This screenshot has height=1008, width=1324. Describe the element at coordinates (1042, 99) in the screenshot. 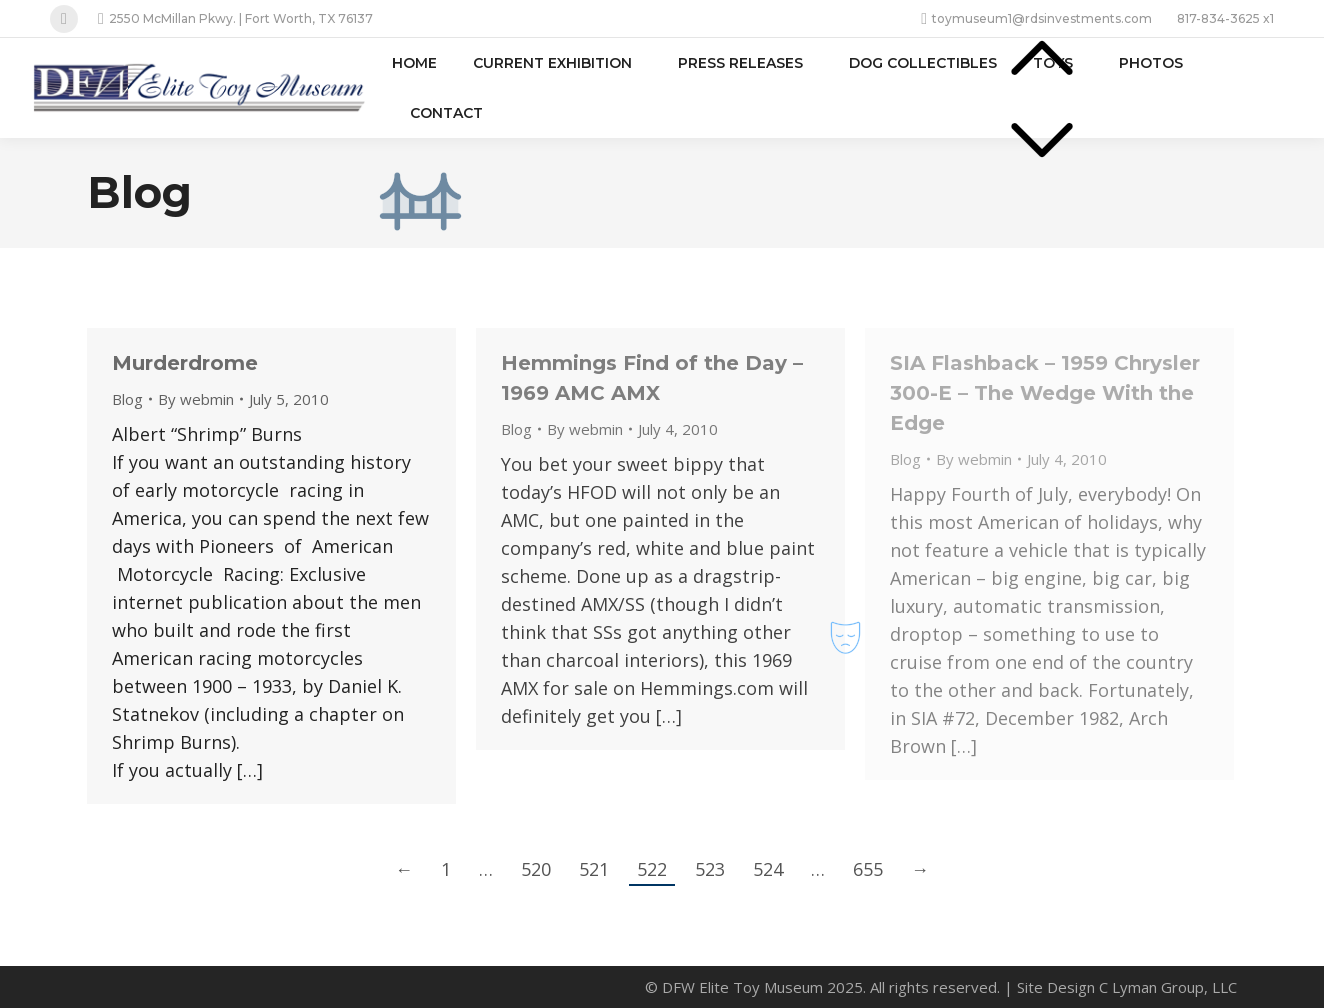

I see `expand or collapse a dropdown menu` at that location.